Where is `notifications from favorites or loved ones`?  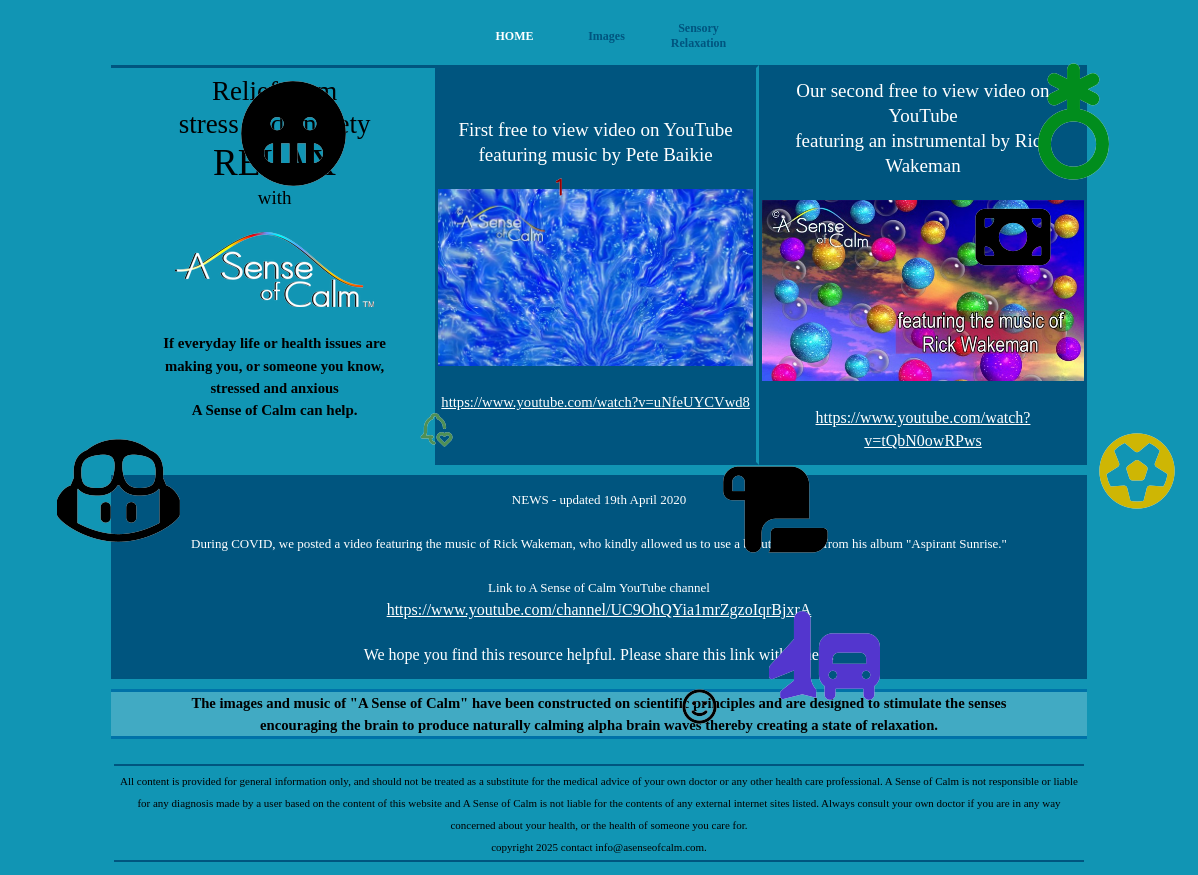 notifications from favorites or loved ones is located at coordinates (435, 429).